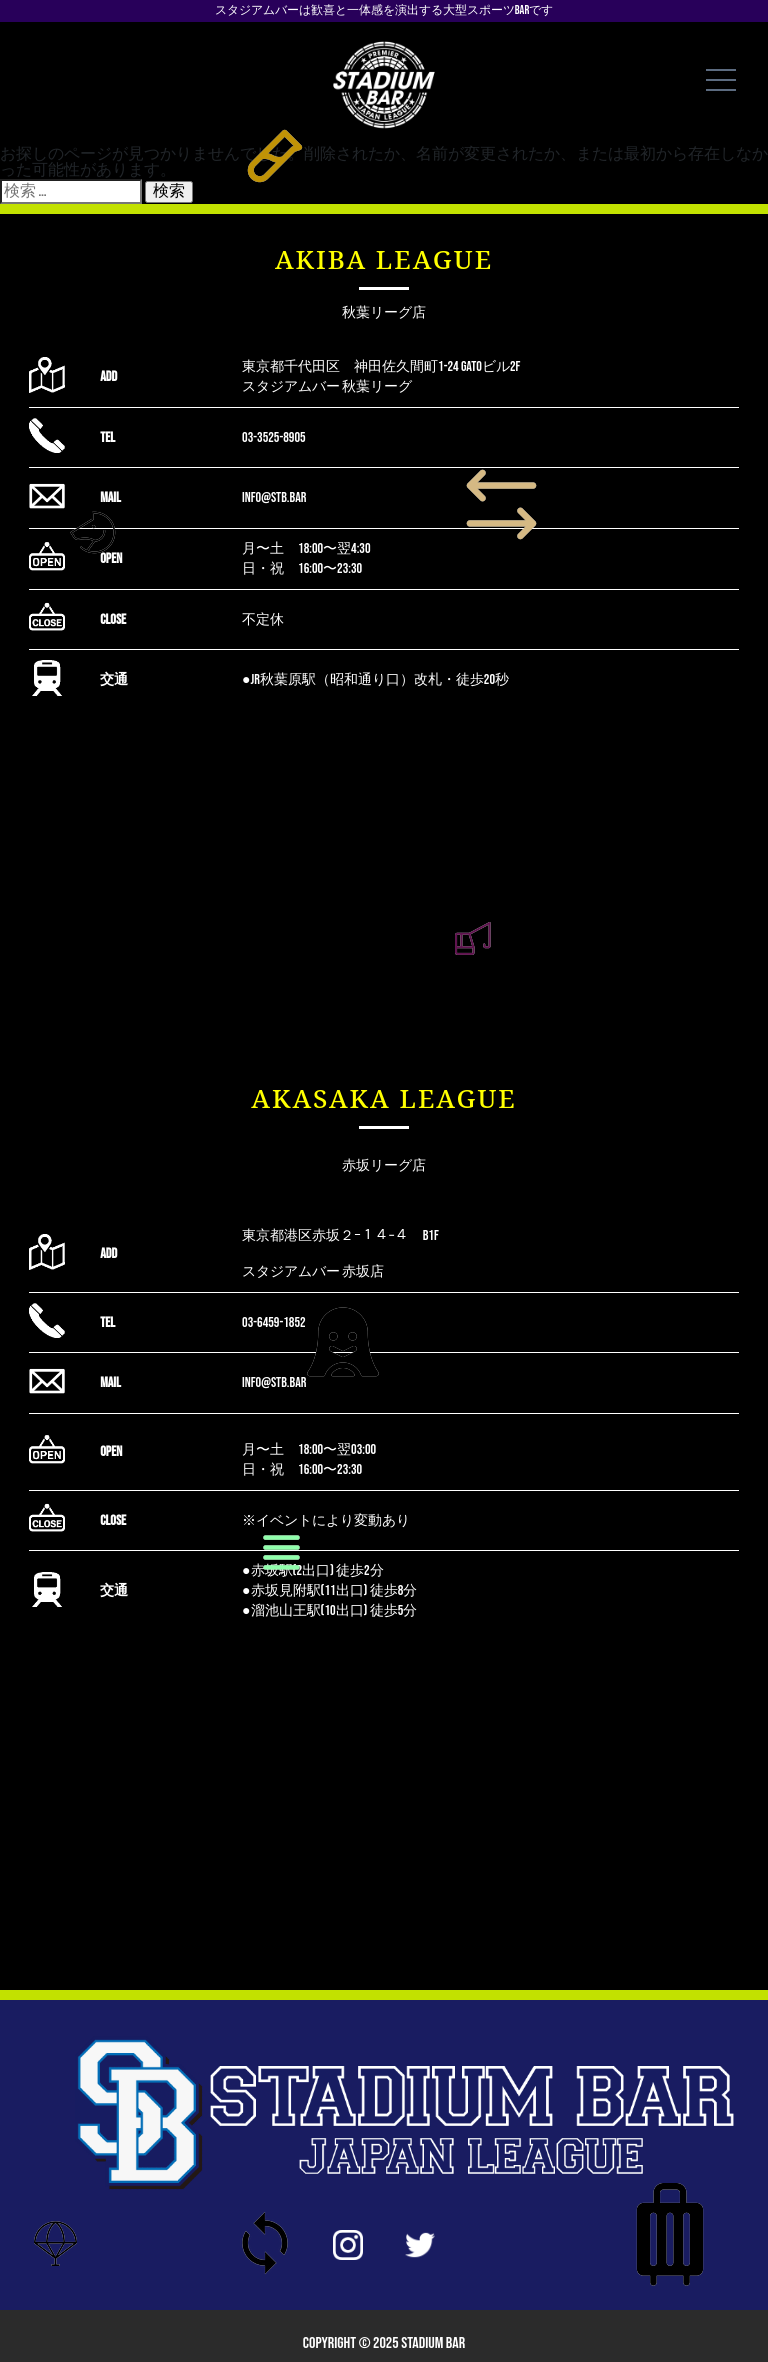 The height and width of the screenshot is (2362, 768). I want to click on access travel or trip planning features, so click(670, 2236).